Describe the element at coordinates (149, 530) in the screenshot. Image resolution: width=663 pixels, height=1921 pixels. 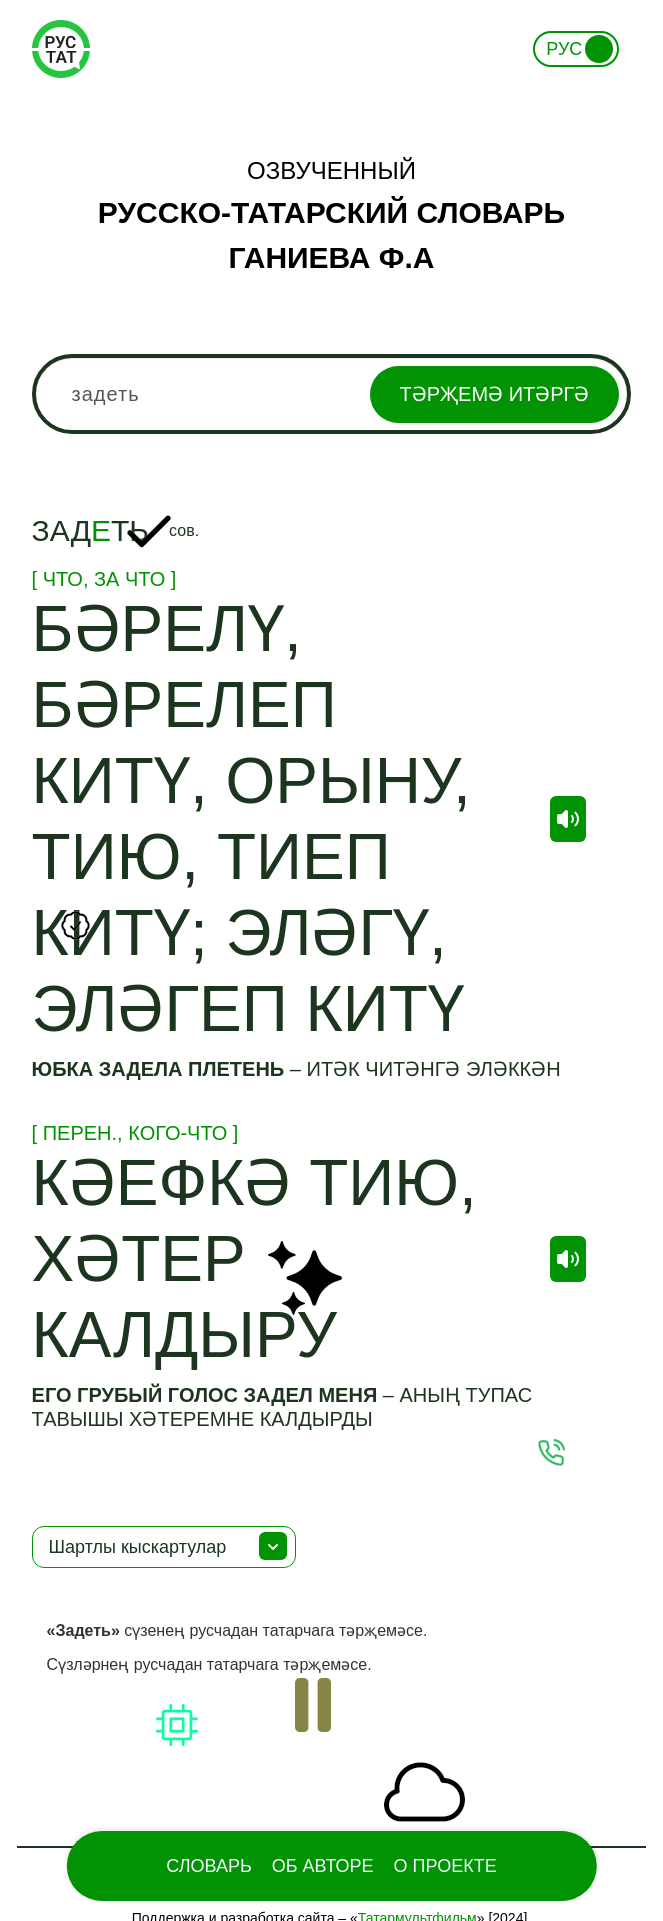
I see `confirm or submit an action` at that location.